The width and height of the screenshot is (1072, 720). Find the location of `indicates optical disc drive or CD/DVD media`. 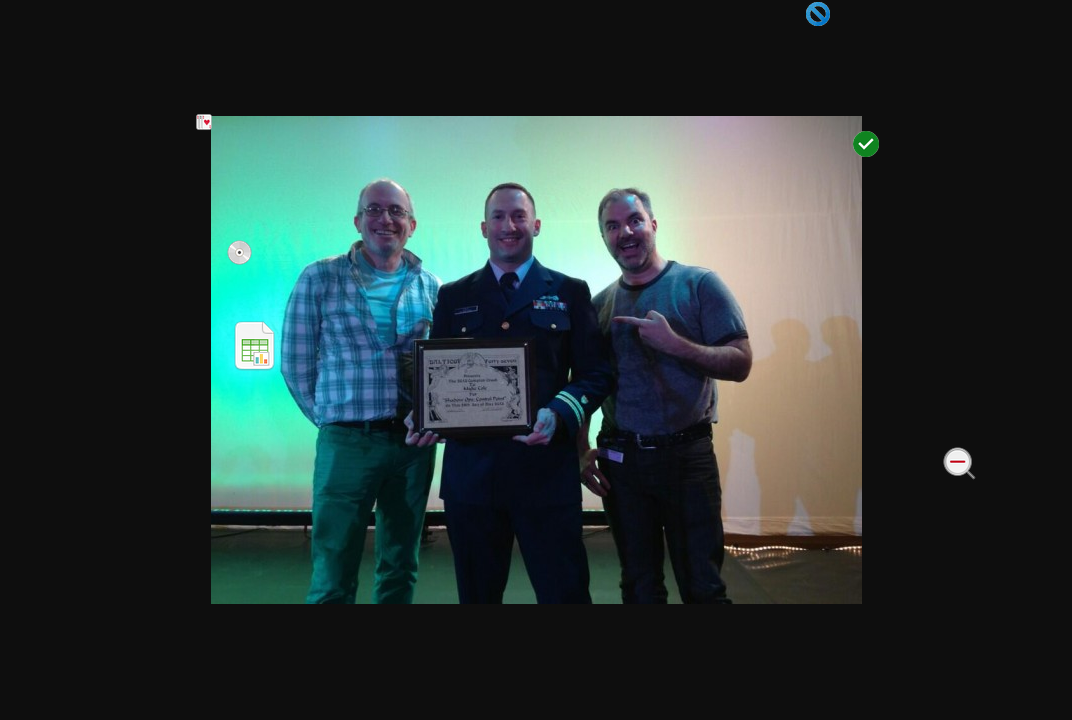

indicates optical disc drive or CD/DVD media is located at coordinates (239, 252).